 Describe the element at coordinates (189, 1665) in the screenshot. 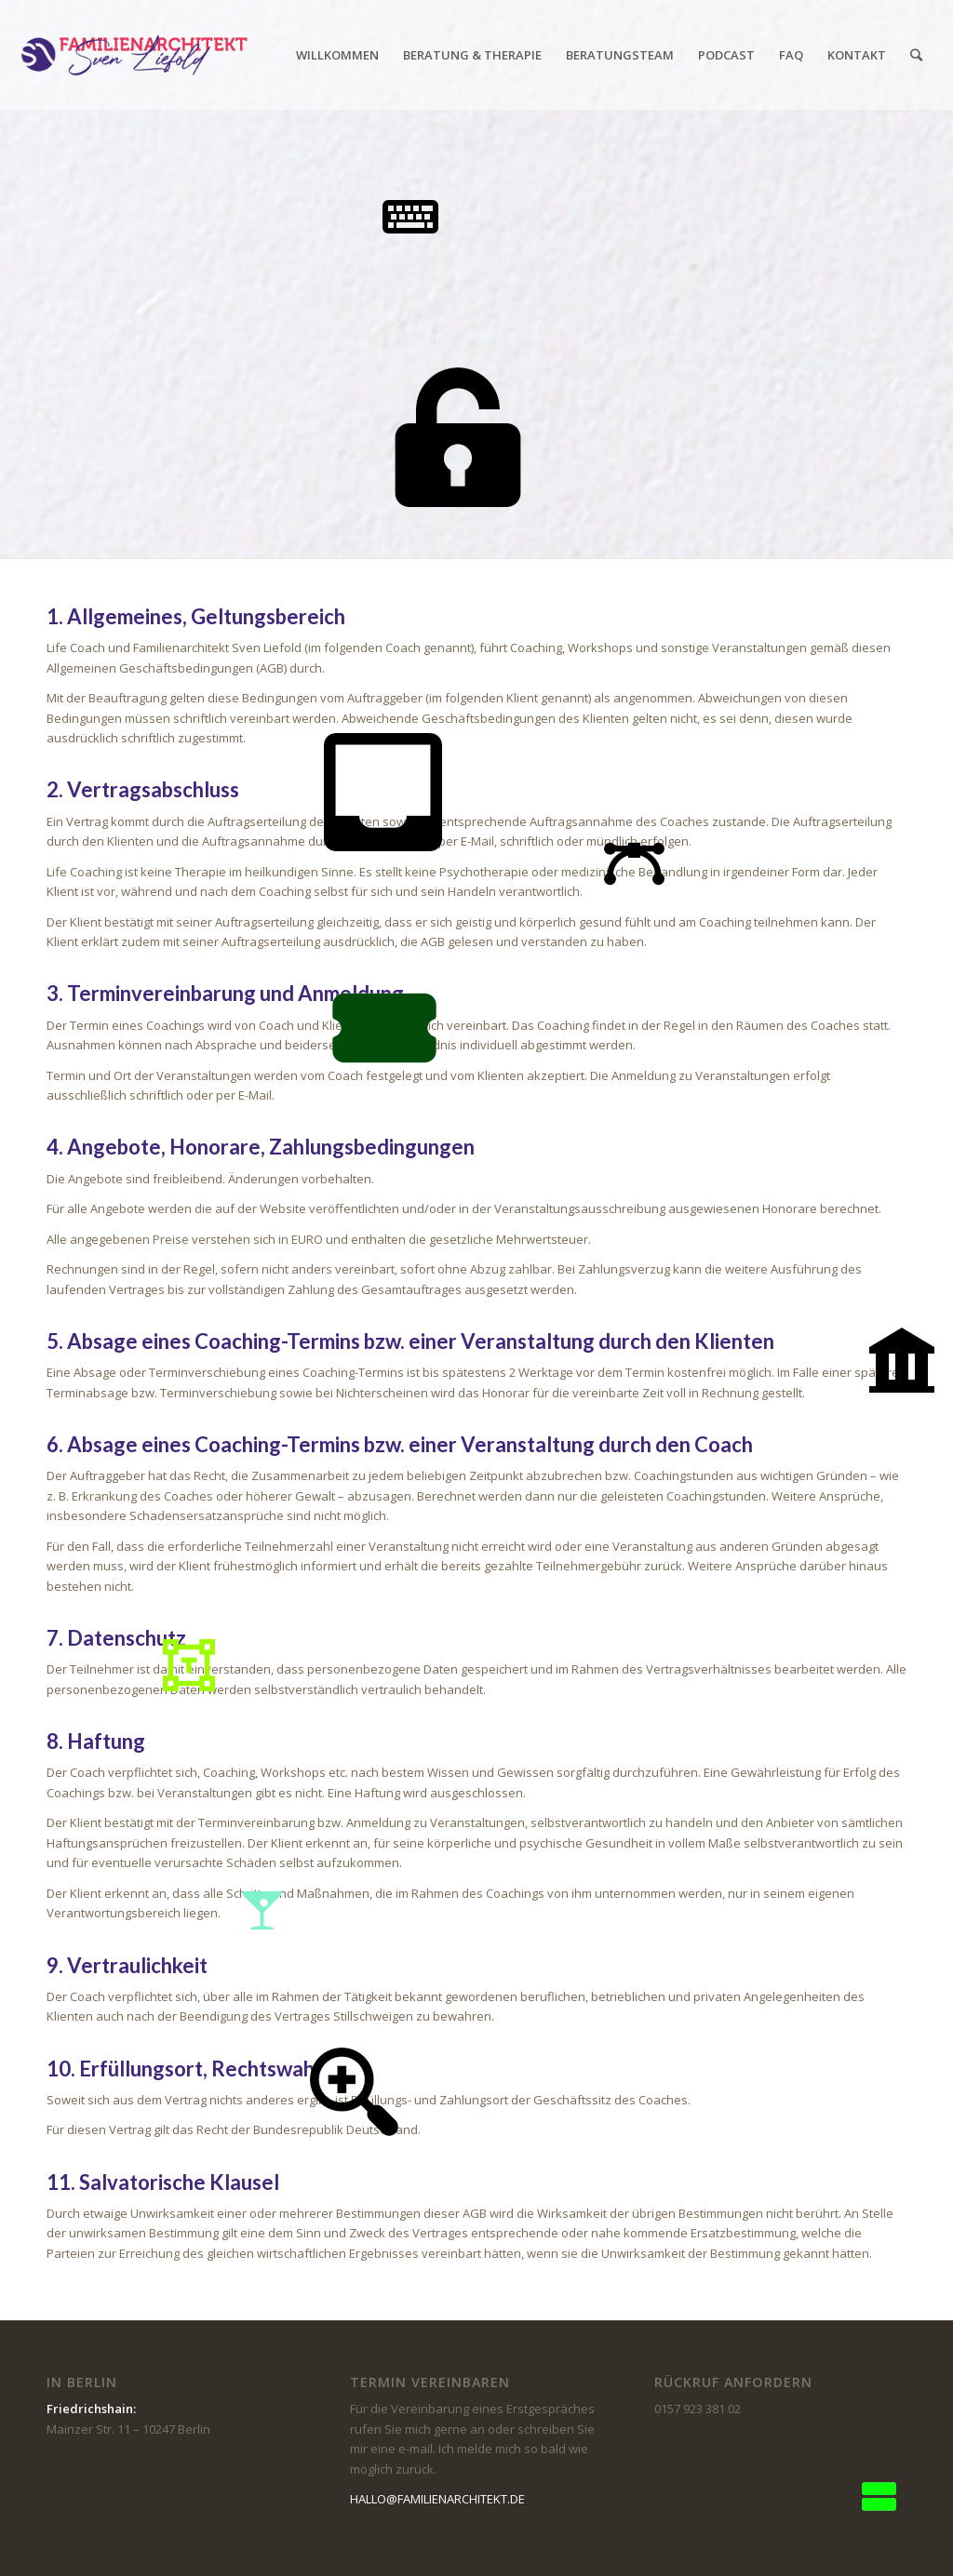

I see `insert a text box or text field` at that location.